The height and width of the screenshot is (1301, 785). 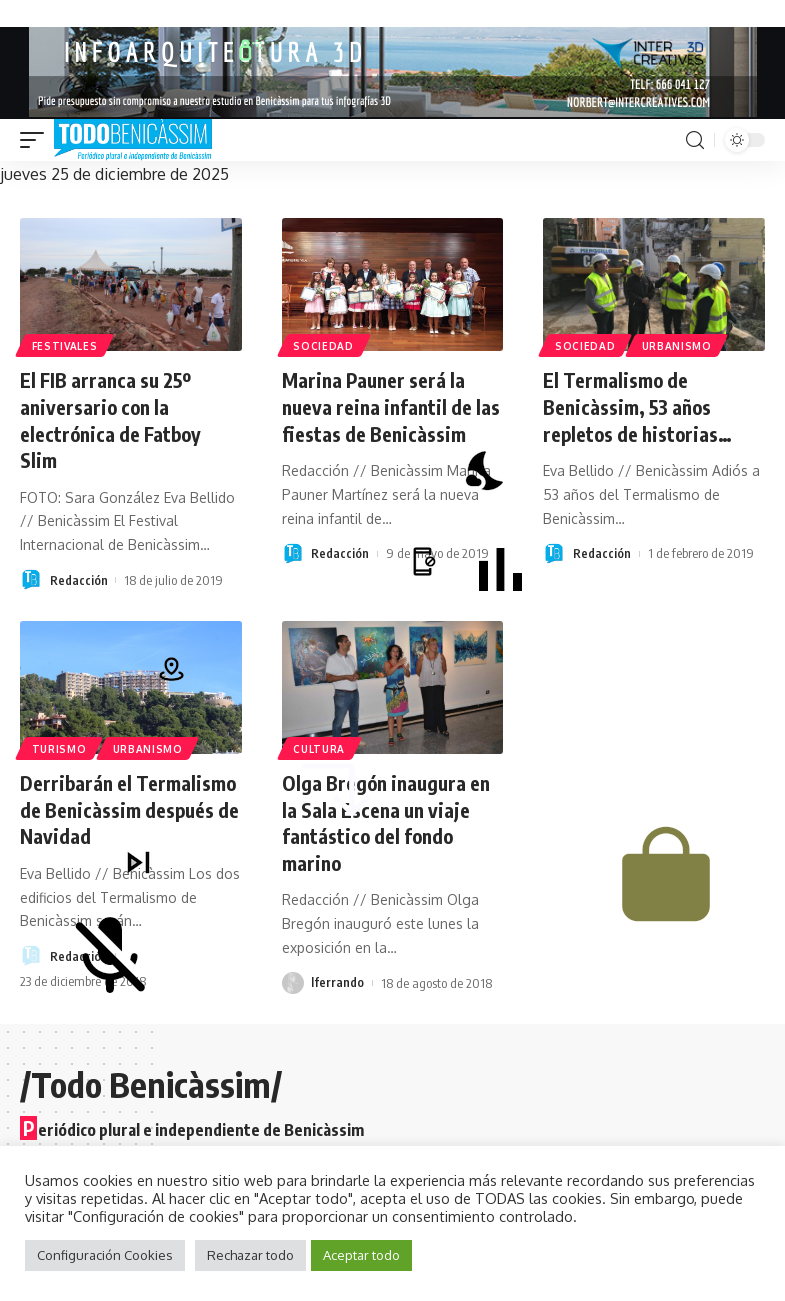 I want to click on mute your microphone, so click(x=110, y=957).